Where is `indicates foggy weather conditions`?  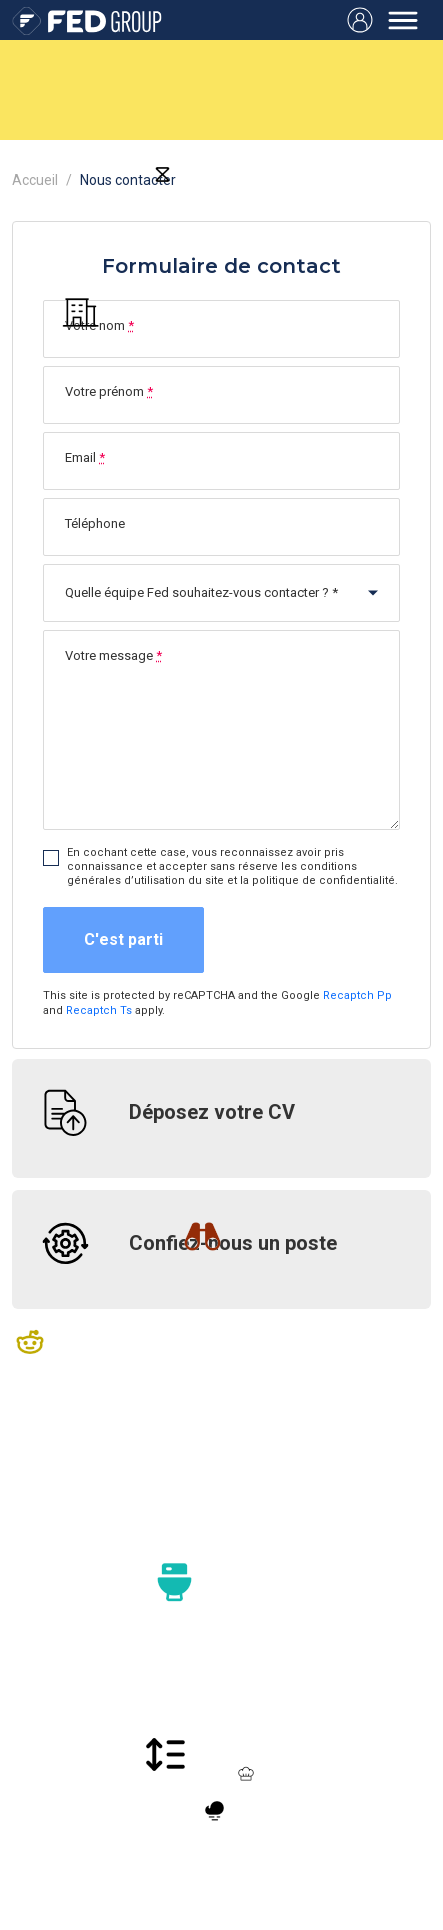
indicates foggy weather conditions is located at coordinates (214, 1810).